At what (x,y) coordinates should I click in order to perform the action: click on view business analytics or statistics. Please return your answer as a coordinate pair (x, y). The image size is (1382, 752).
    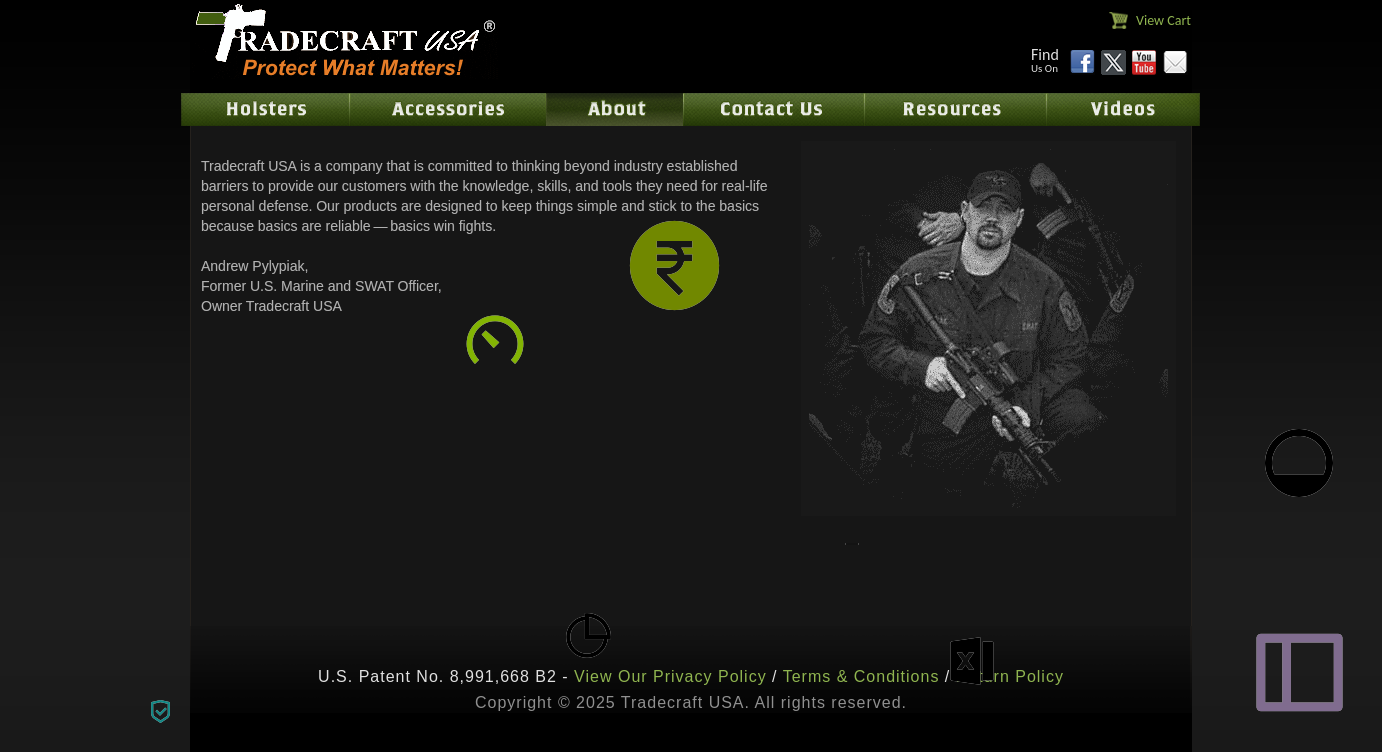
    Looking at the image, I should click on (587, 637).